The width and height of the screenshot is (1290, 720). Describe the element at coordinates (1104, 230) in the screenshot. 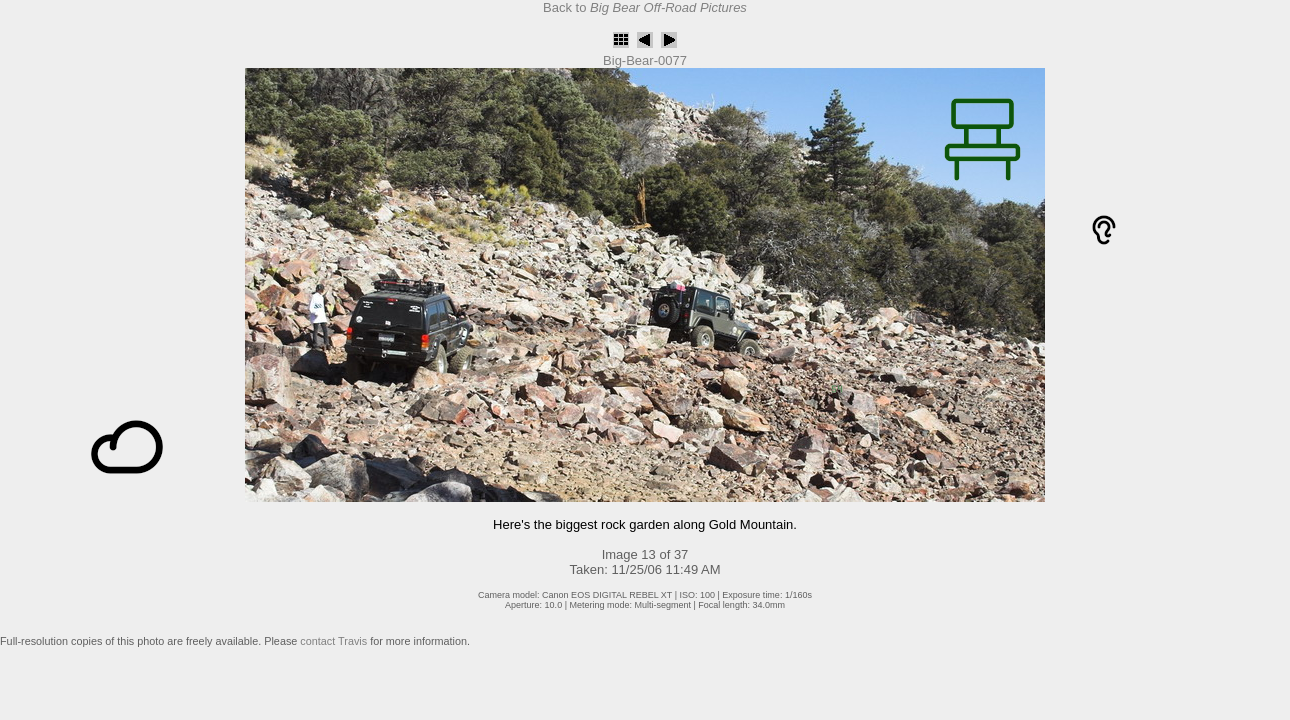

I see `access audio or hearing settings` at that location.